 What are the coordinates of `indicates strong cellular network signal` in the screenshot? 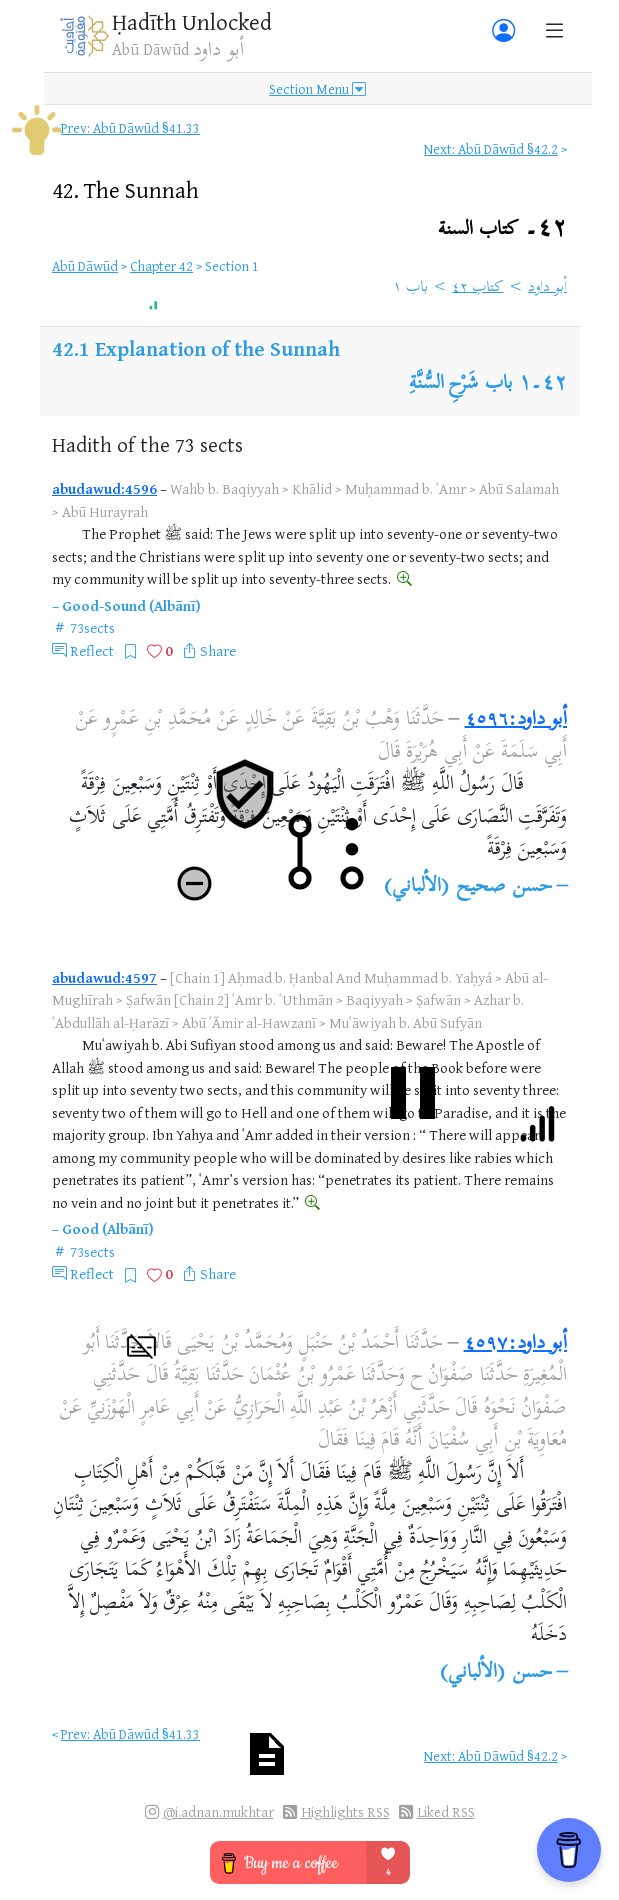 It's located at (544, 1122).